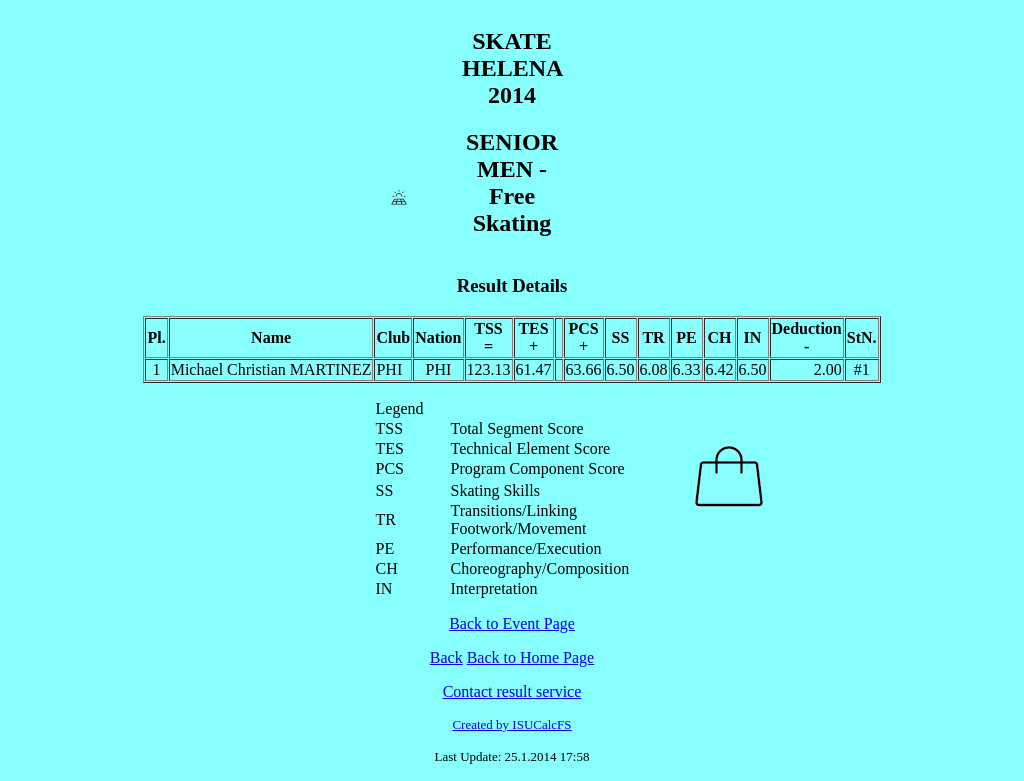 Image resolution: width=1024 pixels, height=781 pixels. Describe the element at coordinates (399, 198) in the screenshot. I see `view solar energy status` at that location.